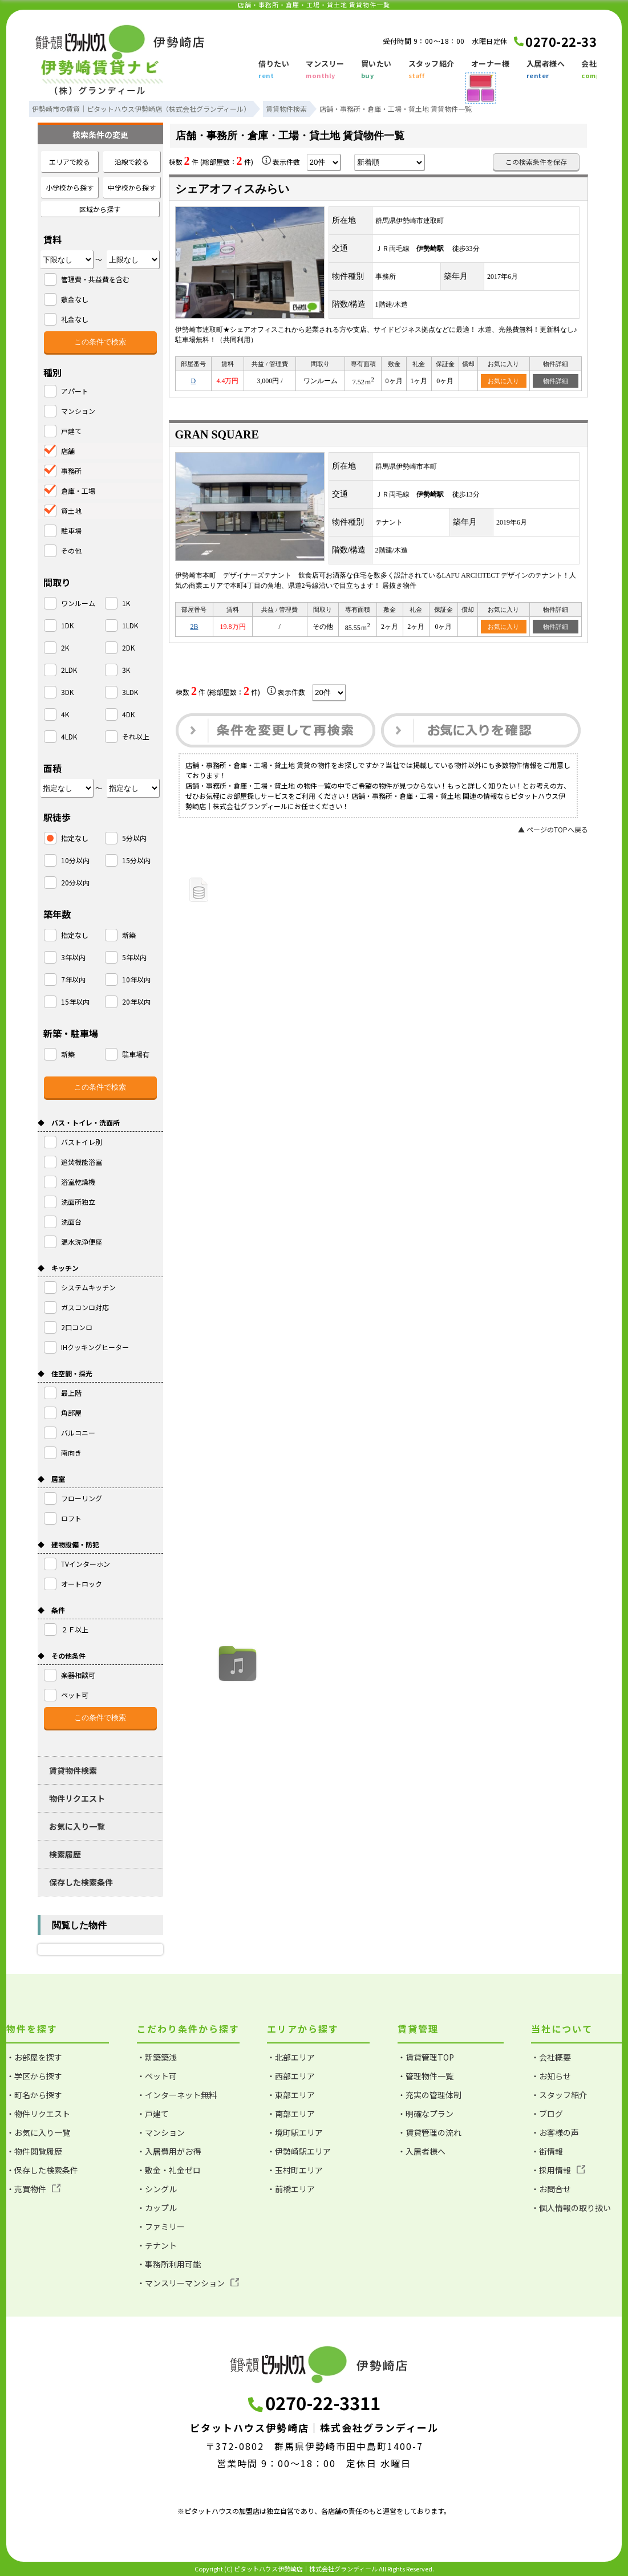 The height and width of the screenshot is (2576, 628). I want to click on select all items in the current view, so click(480, 88).